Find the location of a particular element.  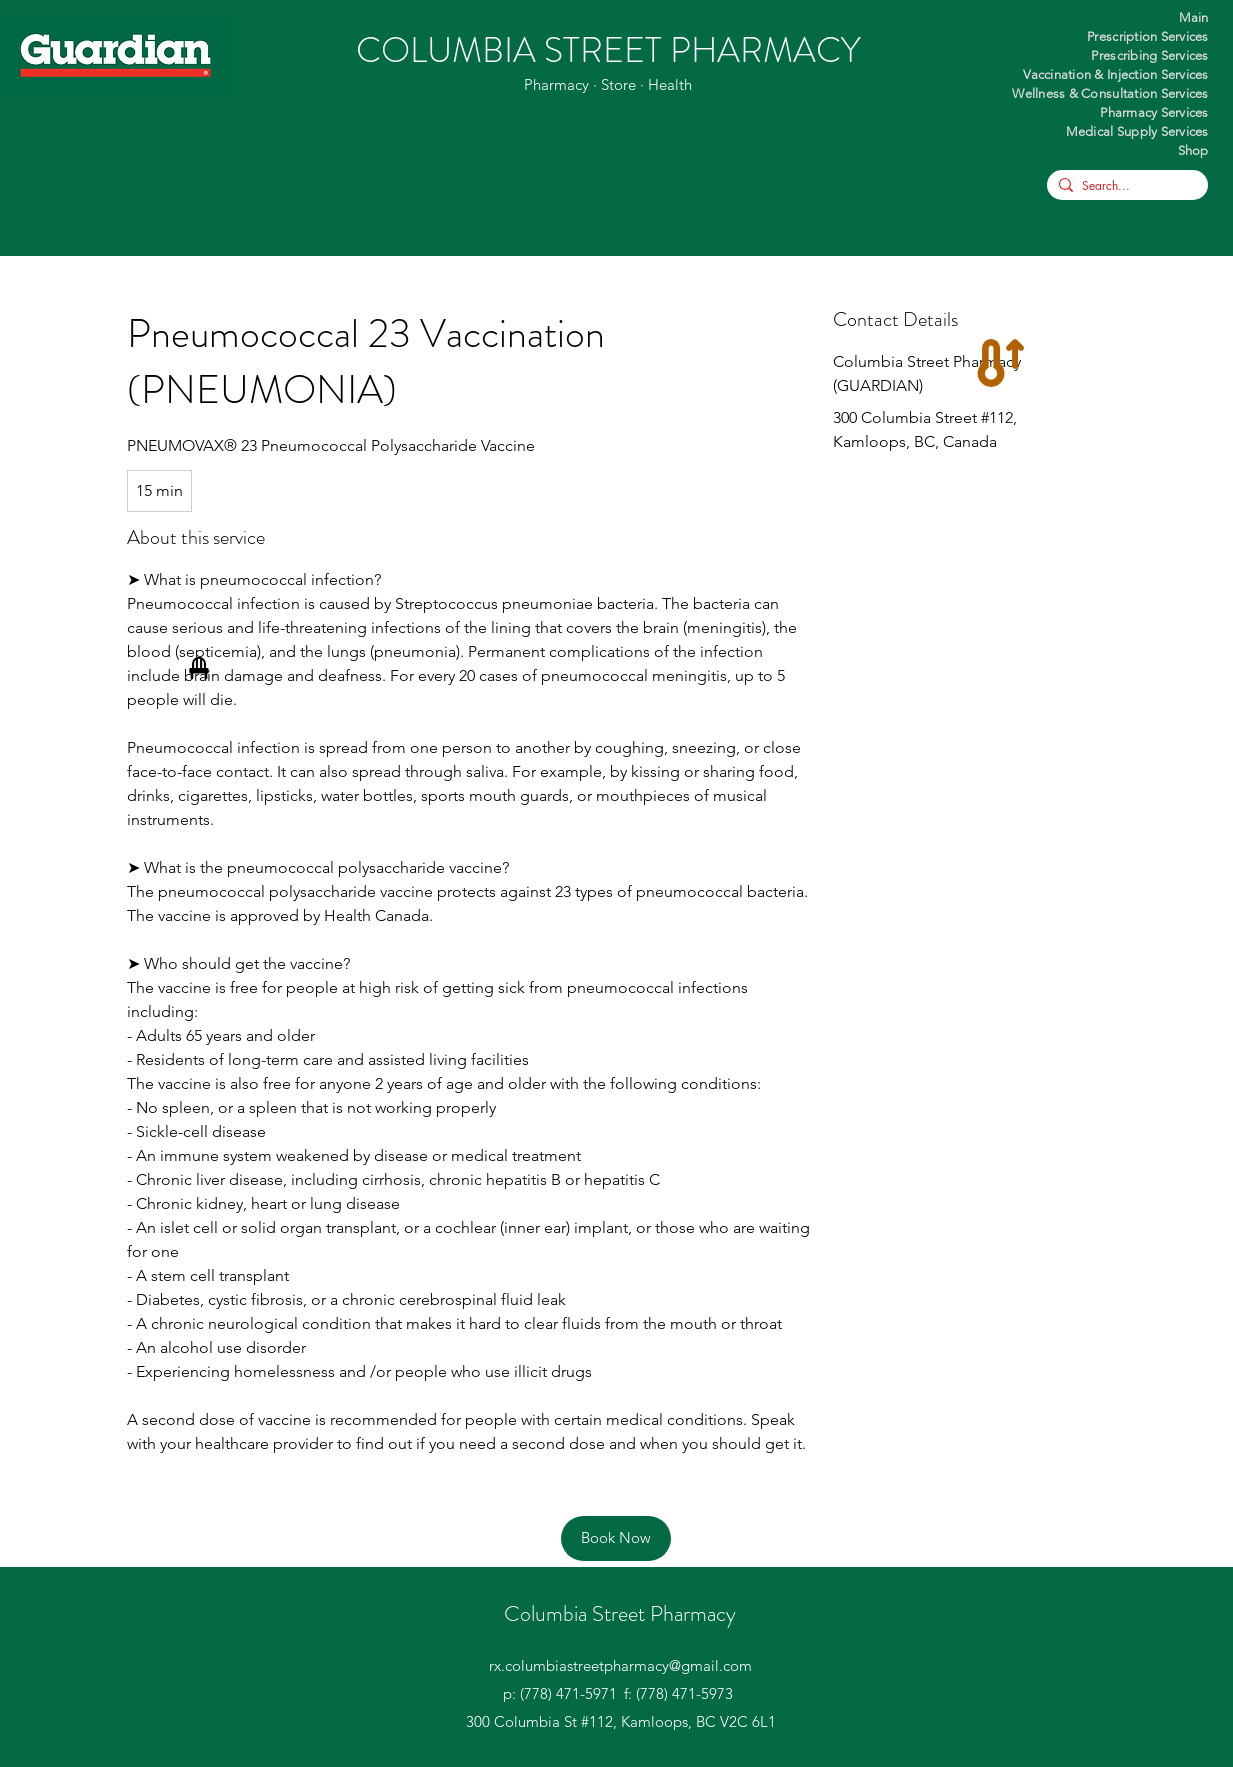

indicates rising temperature is located at coordinates (1000, 363).